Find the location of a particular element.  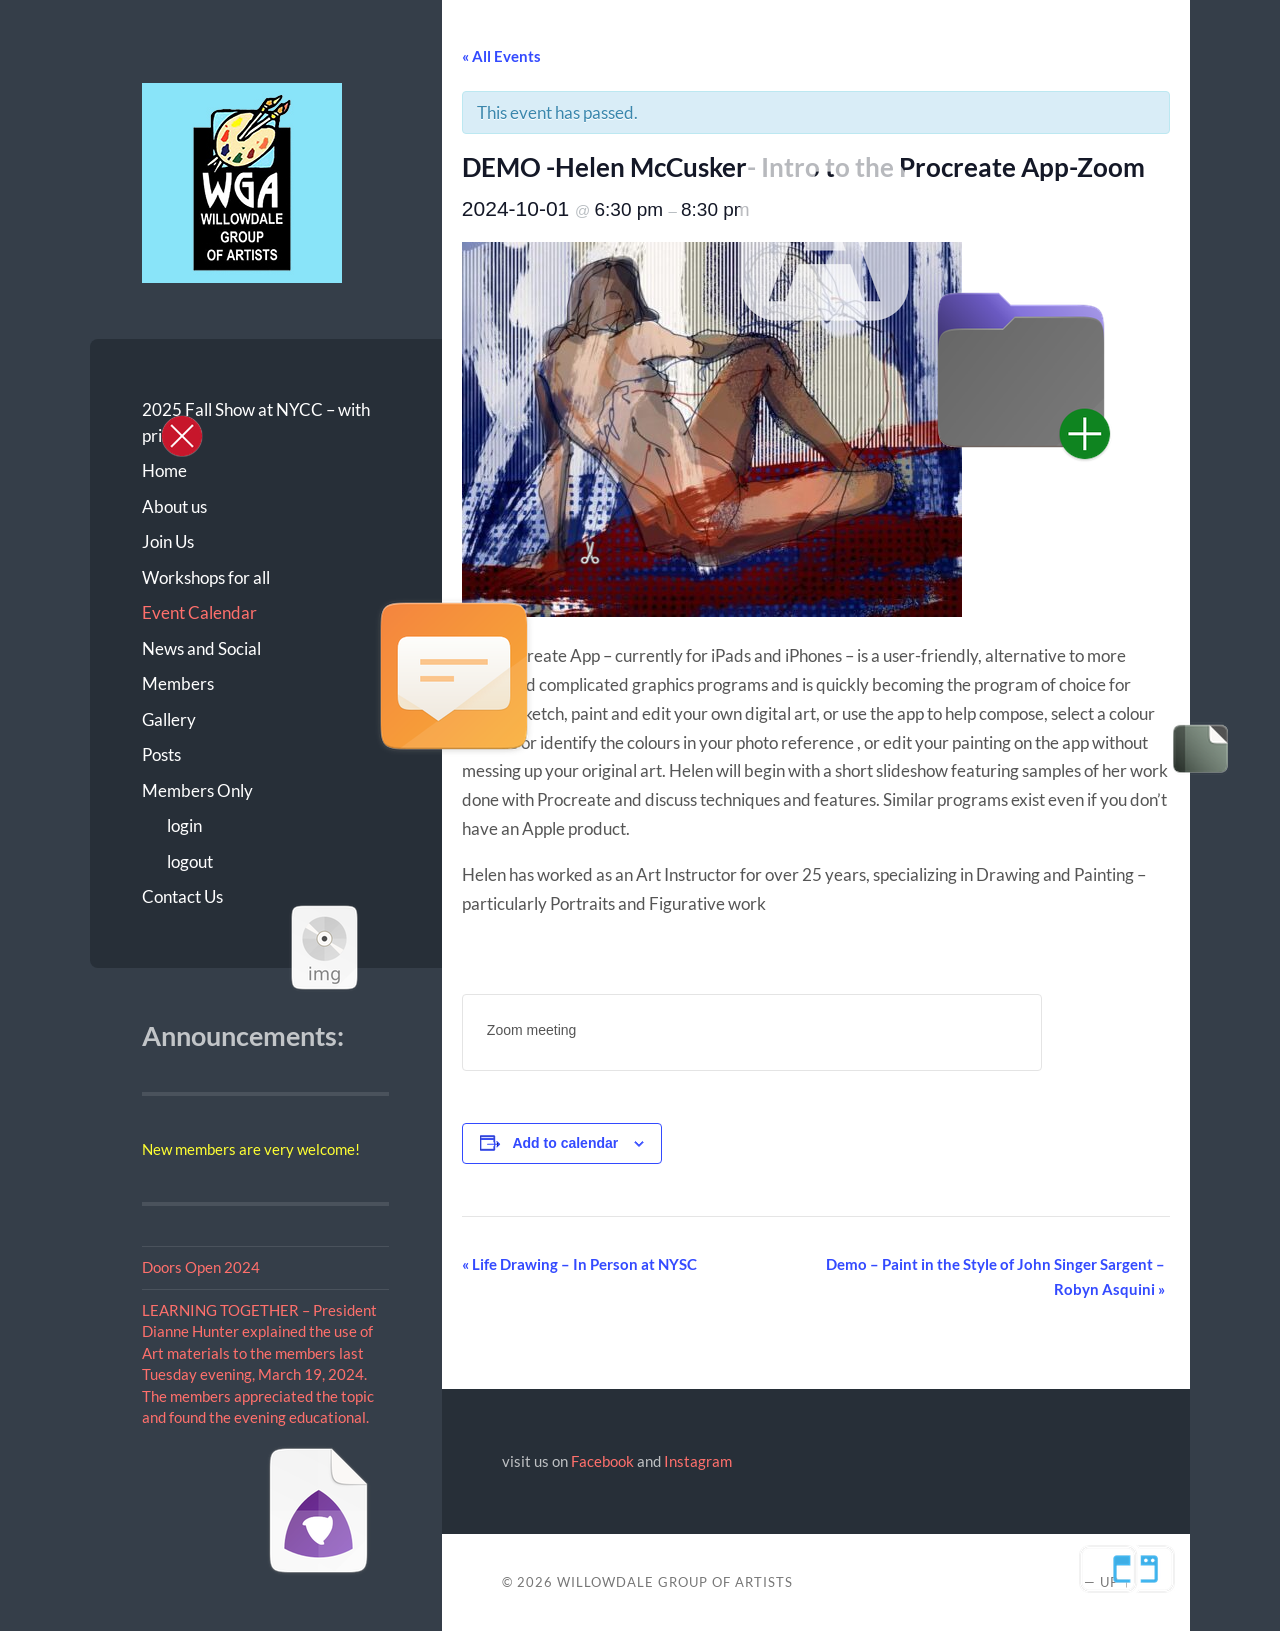

indicates a file or content that cannot be read is located at coordinates (182, 436).